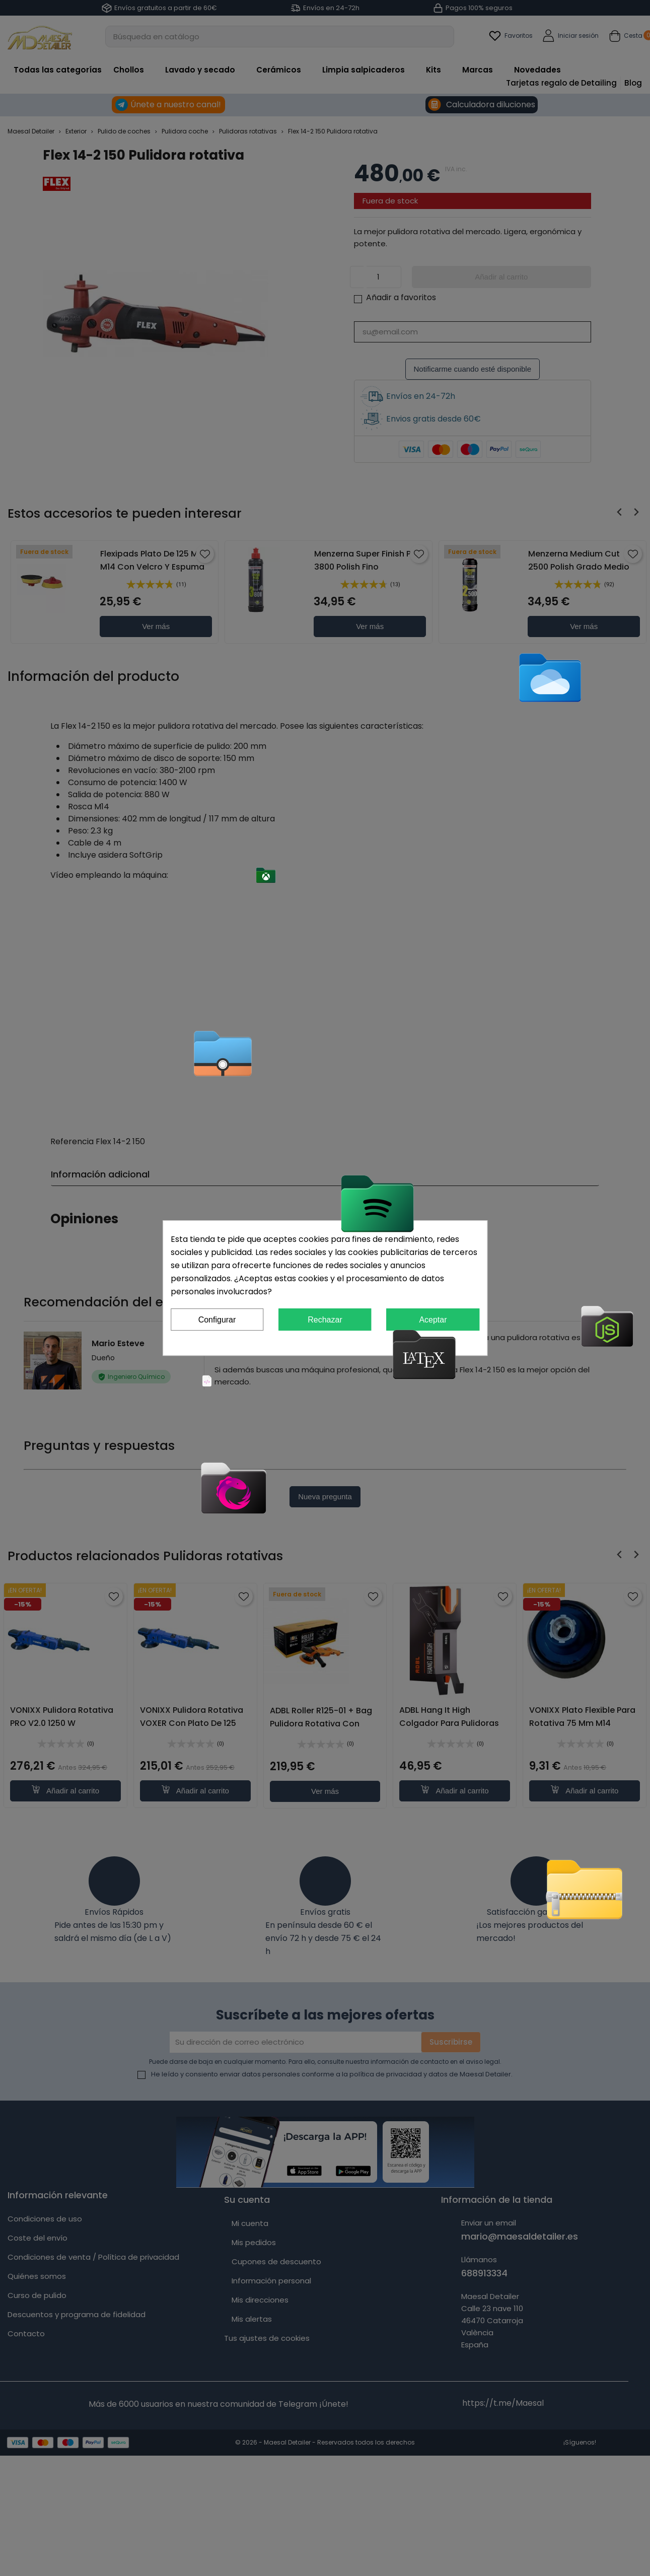 Image resolution: width=650 pixels, height=2576 pixels. Describe the element at coordinates (585, 1892) in the screenshot. I see `open a compressed zip folder` at that location.